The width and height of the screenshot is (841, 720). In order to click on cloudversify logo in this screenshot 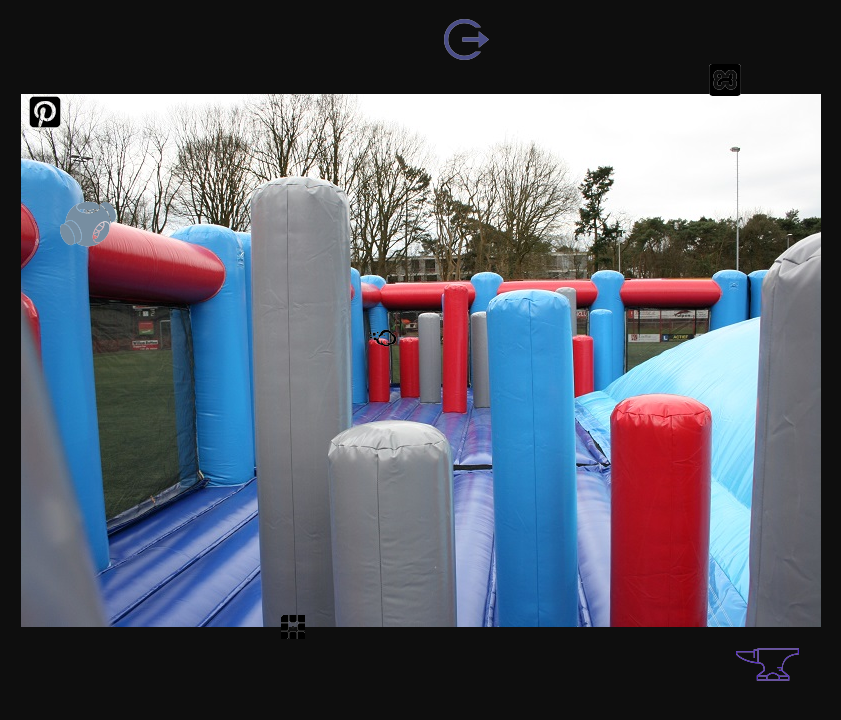, I will do `click(383, 338)`.